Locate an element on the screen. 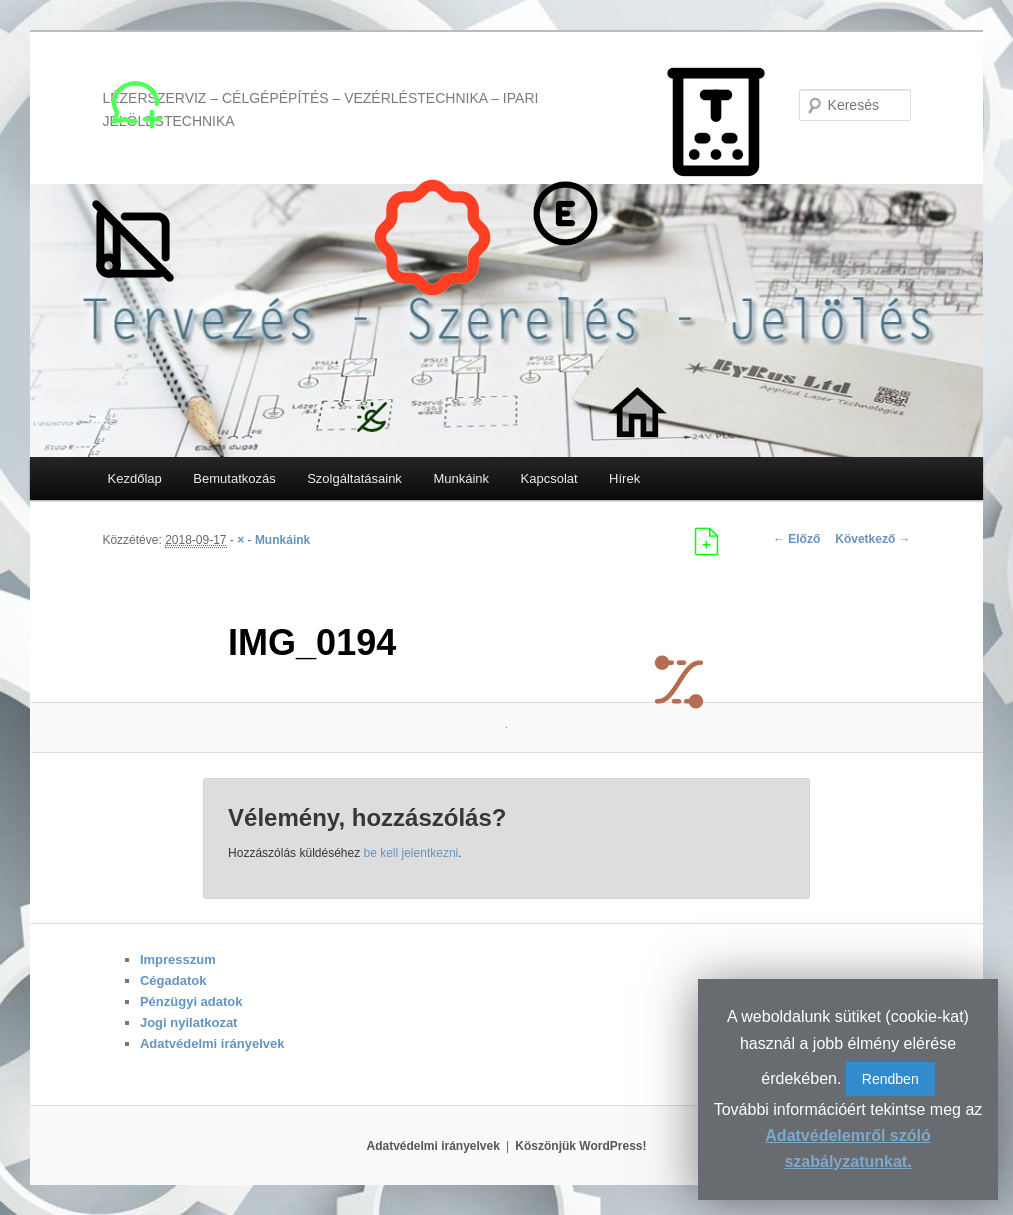  view data table or spreadsheet is located at coordinates (716, 122).